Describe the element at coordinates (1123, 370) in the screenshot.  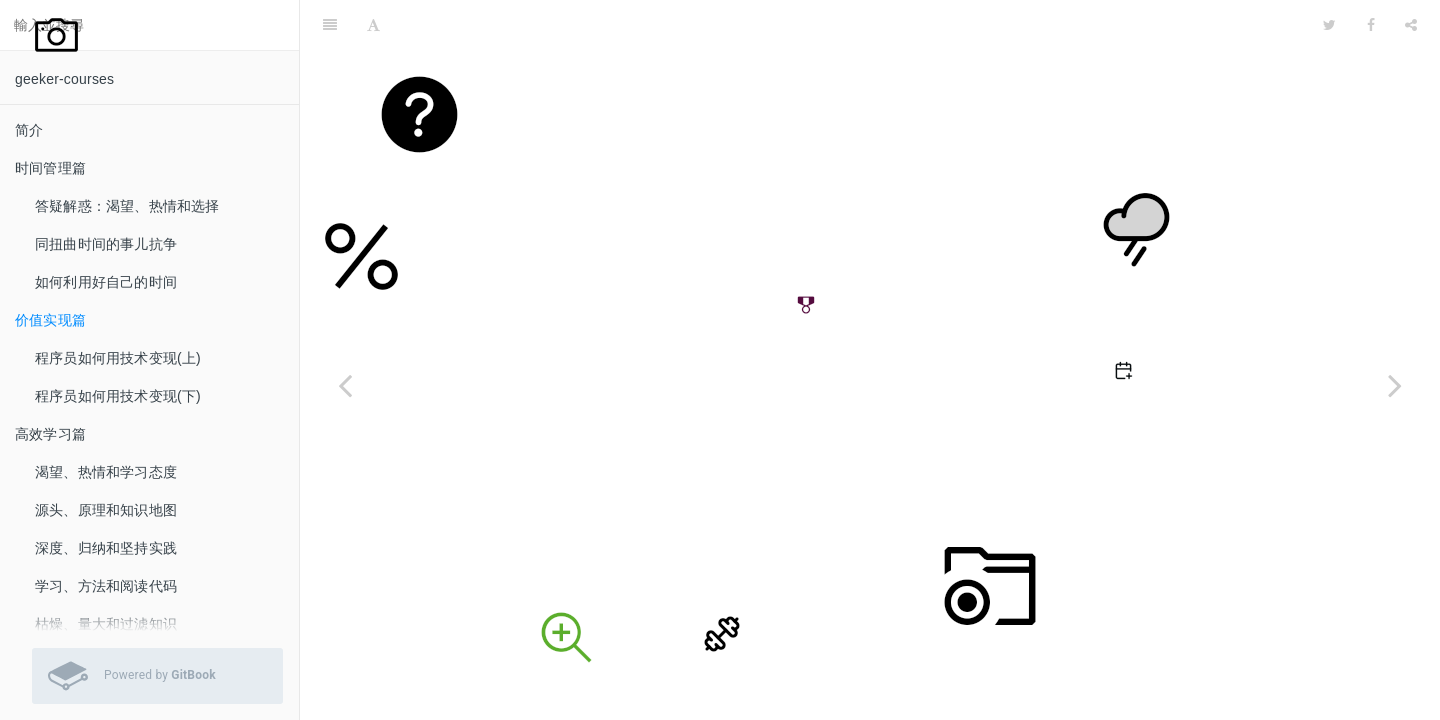
I see `add a new event to your calendar` at that location.